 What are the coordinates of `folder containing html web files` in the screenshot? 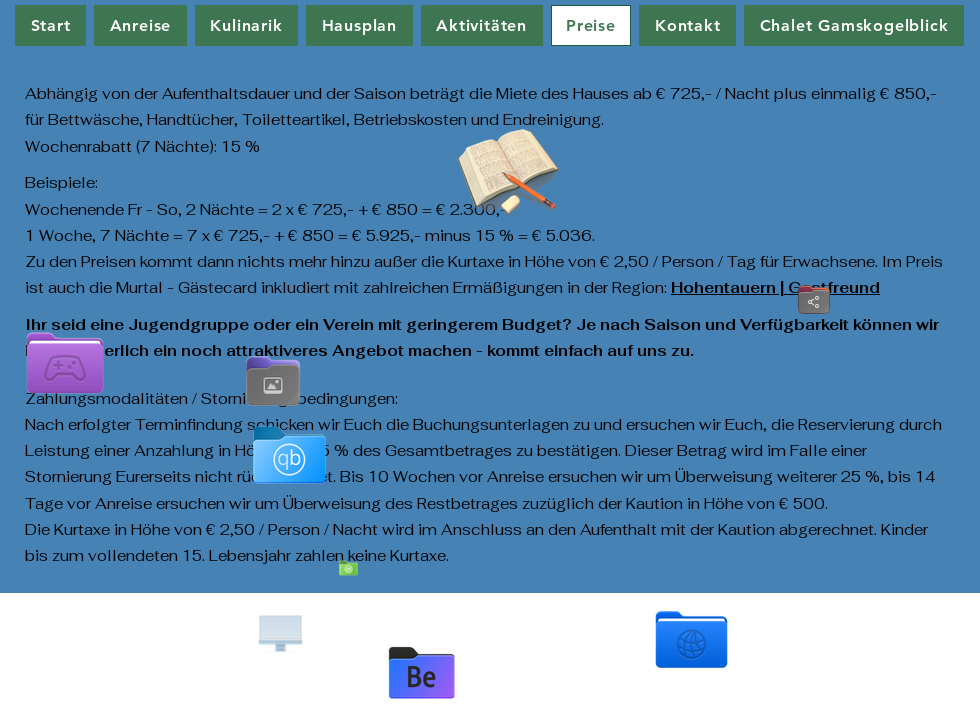 It's located at (691, 639).